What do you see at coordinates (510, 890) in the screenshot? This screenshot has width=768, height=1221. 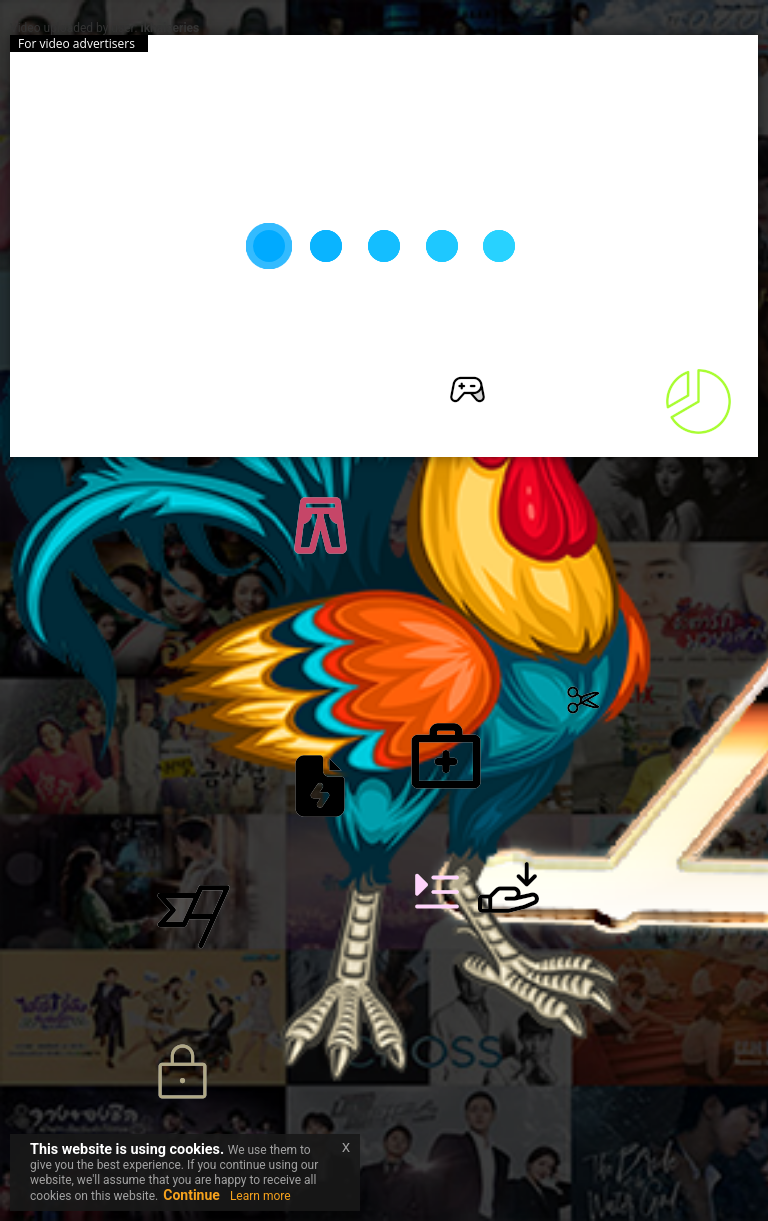 I see `receive or accept an incoming item` at bounding box center [510, 890].